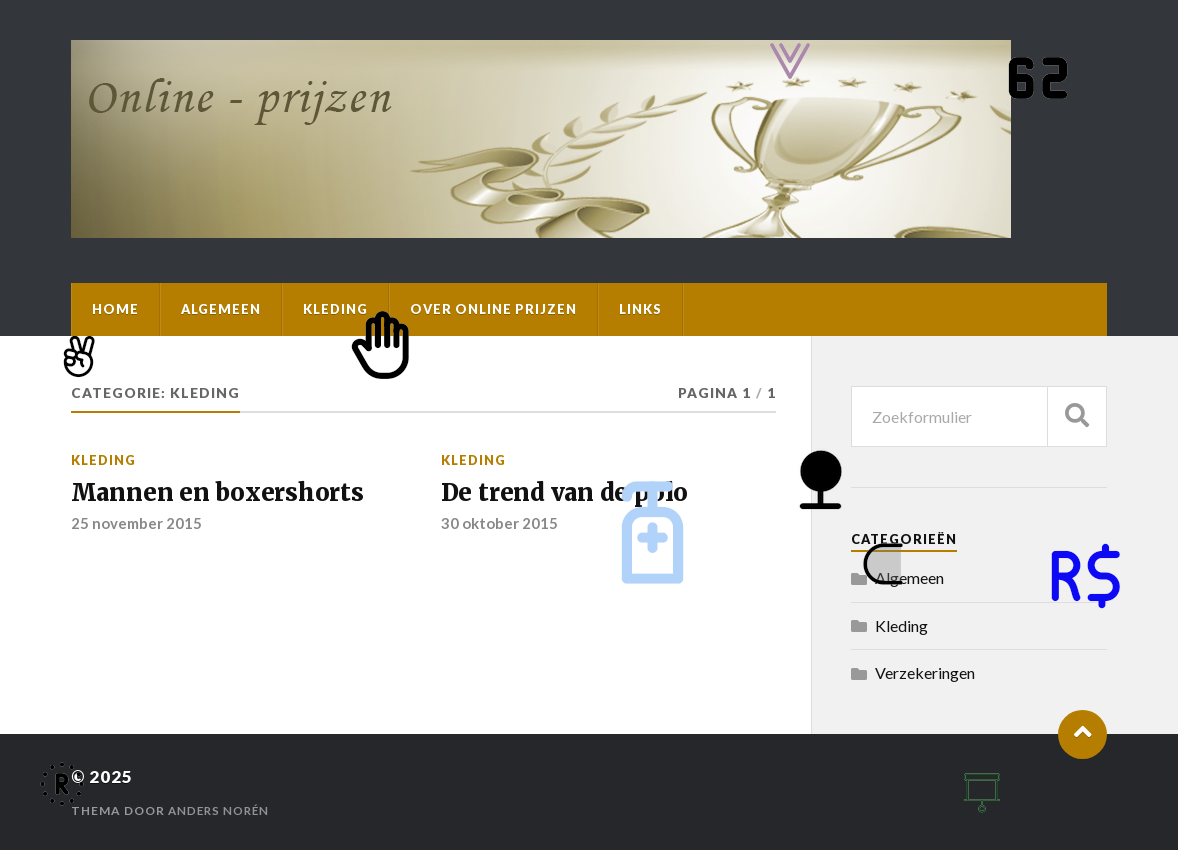 This screenshot has width=1178, height=850. What do you see at coordinates (78, 356) in the screenshot?
I see `send a peace sign or friendly gesture` at bounding box center [78, 356].